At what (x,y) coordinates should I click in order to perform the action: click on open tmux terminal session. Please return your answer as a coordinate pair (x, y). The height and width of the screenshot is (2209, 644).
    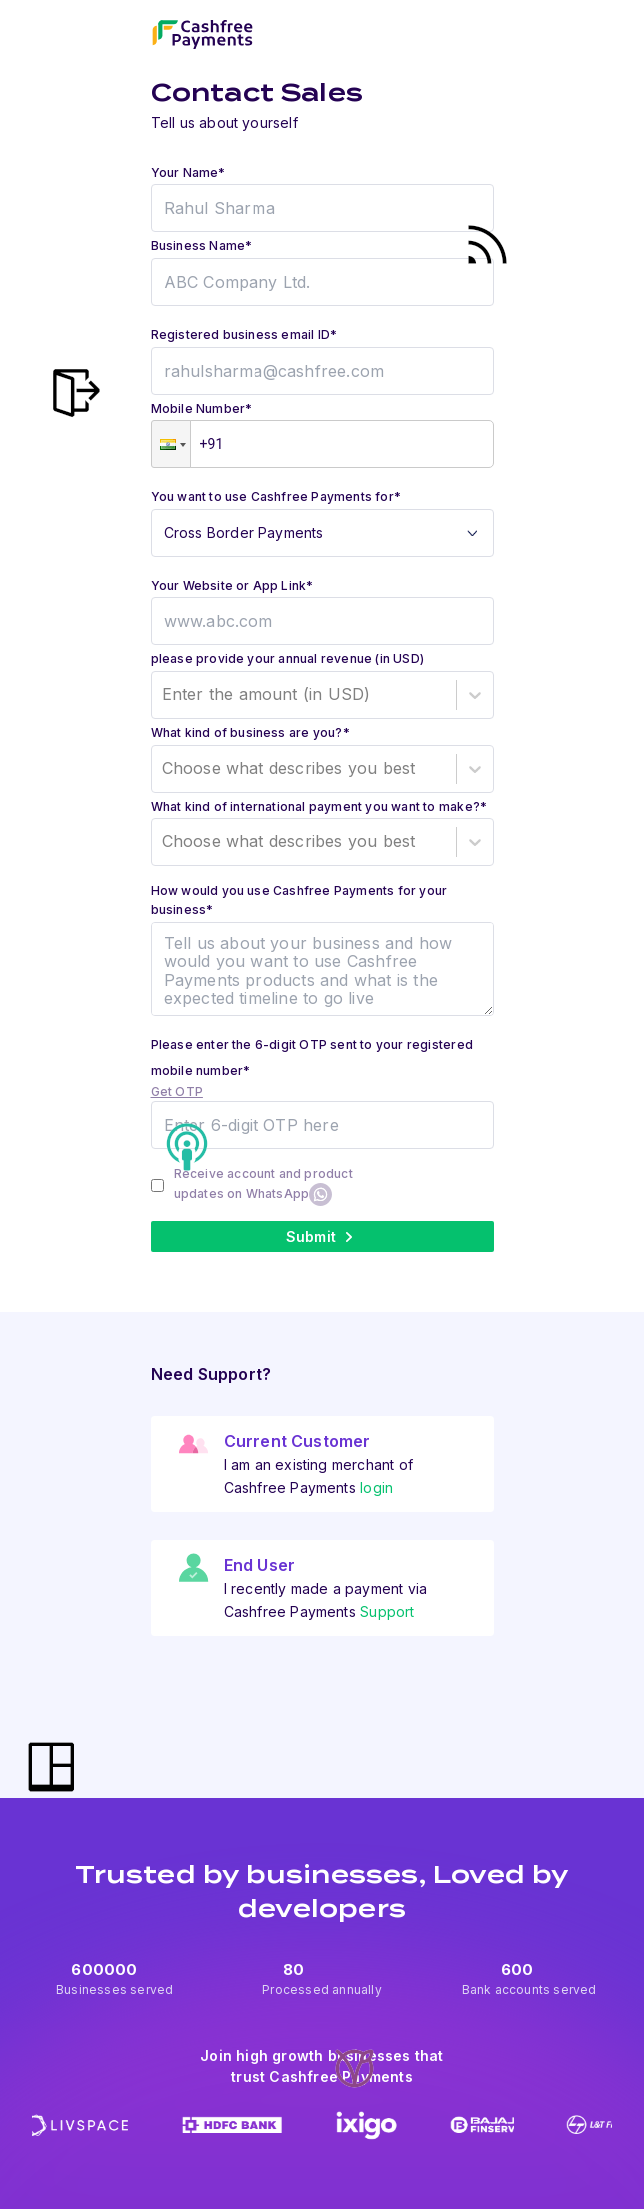
    Looking at the image, I should click on (53, 1767).